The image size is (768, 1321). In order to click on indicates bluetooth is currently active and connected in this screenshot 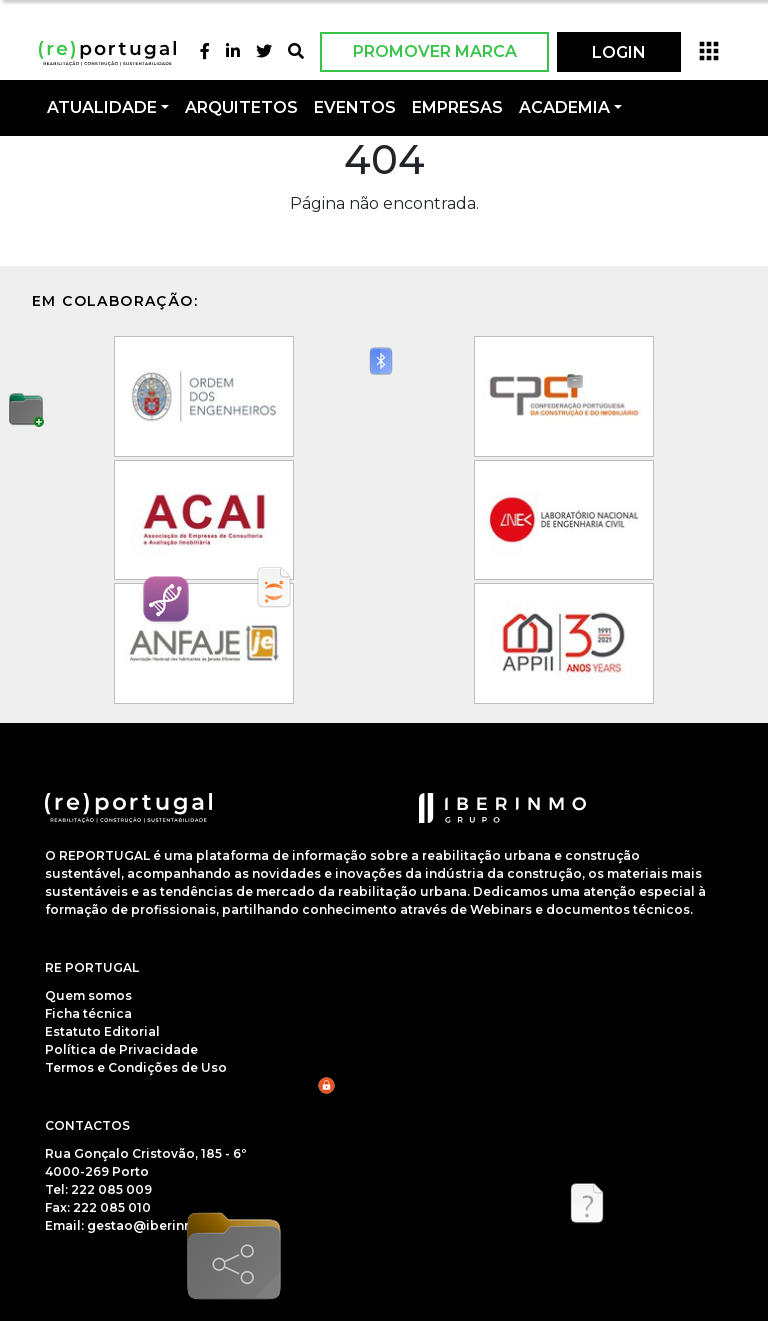, I will do `click(381, 361)`.